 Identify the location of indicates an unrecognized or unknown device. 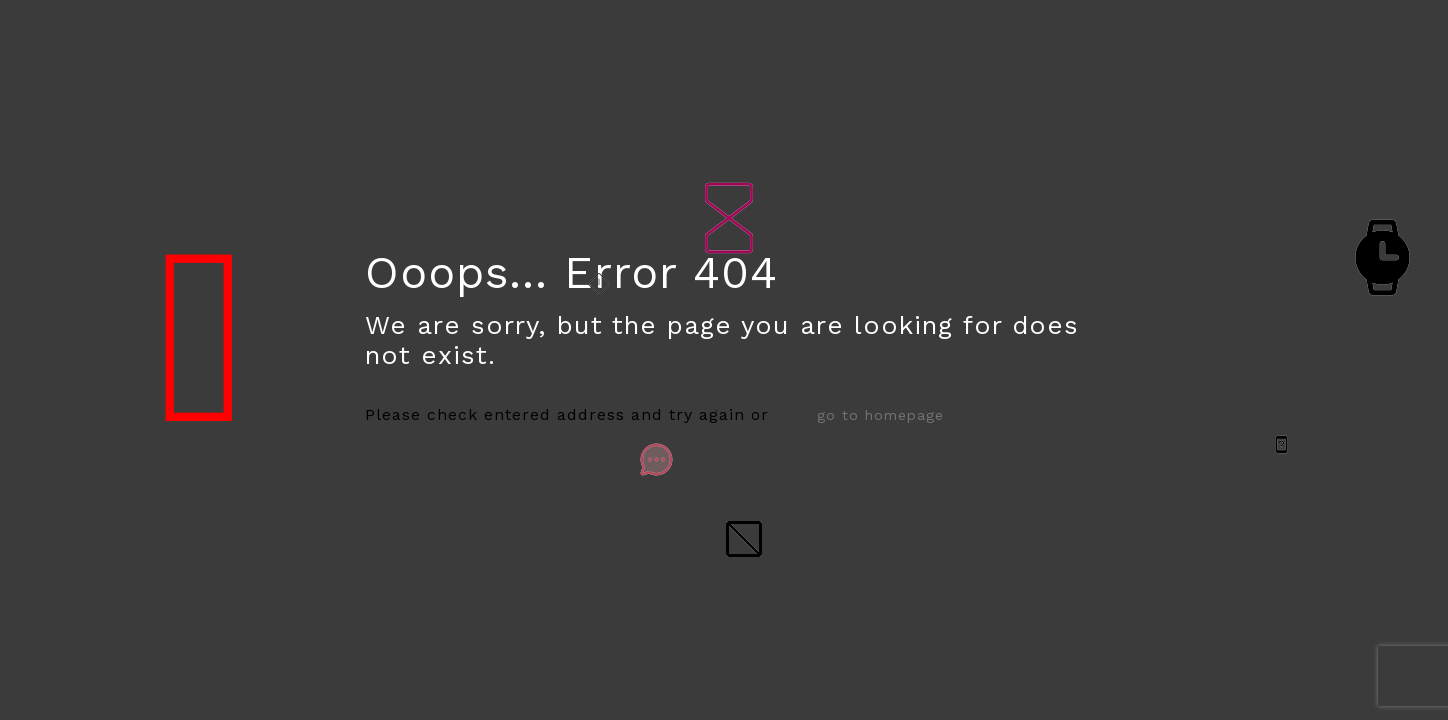
(1281, 444).